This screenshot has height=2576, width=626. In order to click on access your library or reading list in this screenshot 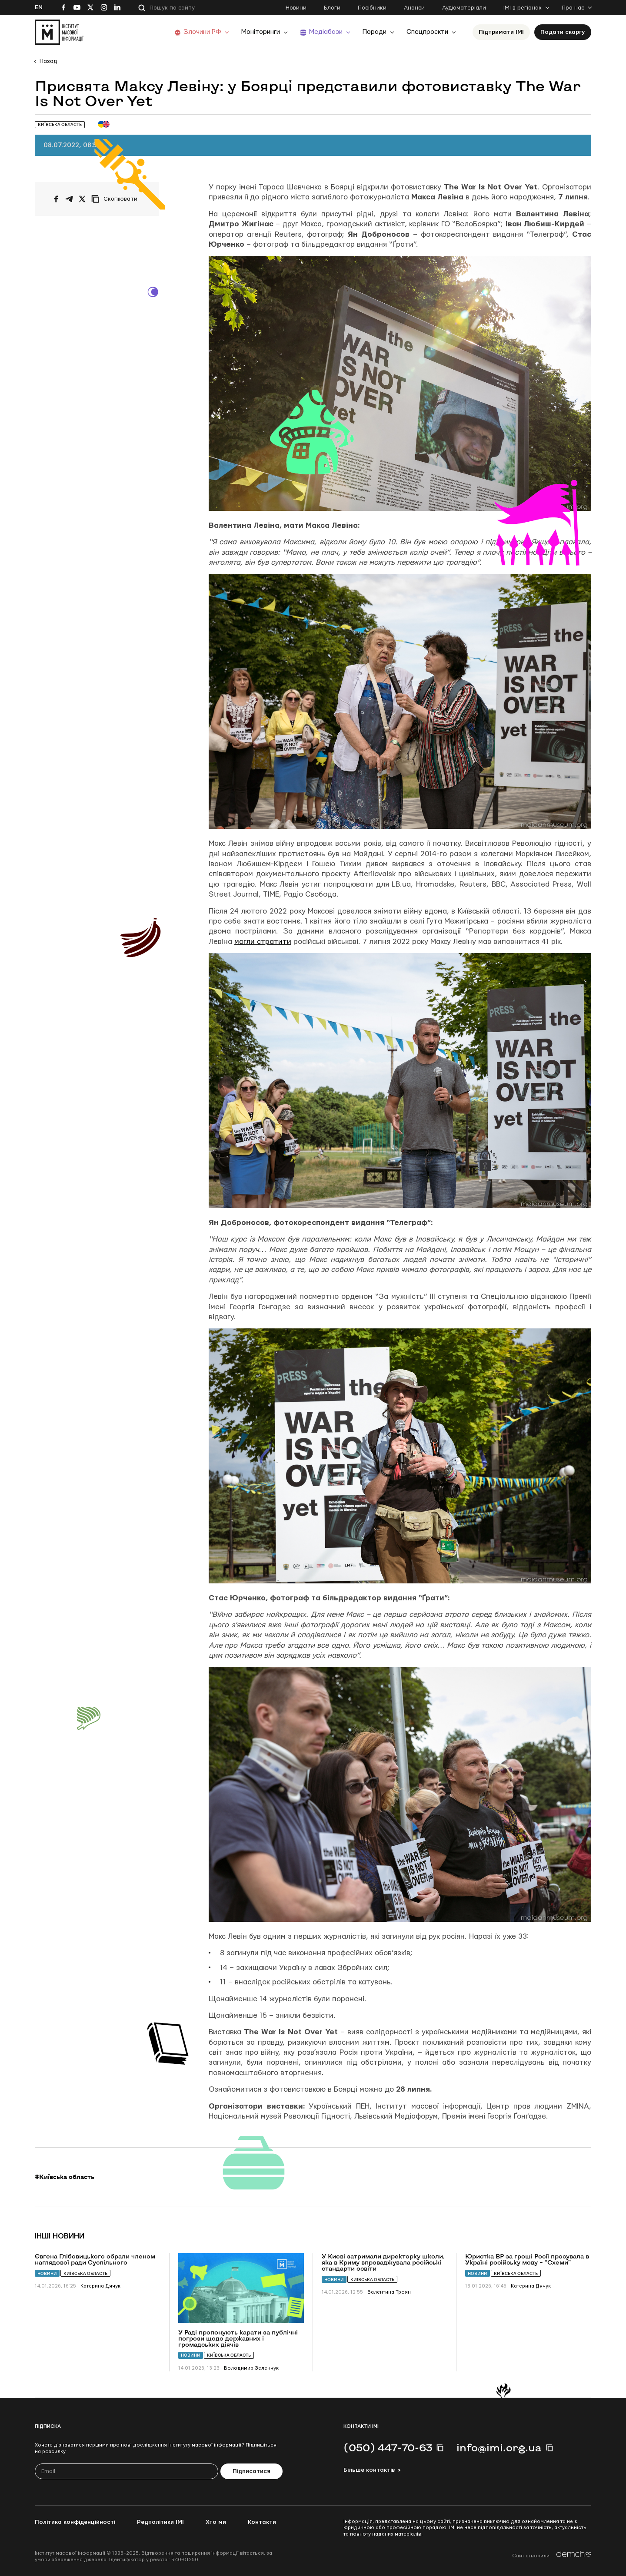, I will do `click(168, 2043)`.